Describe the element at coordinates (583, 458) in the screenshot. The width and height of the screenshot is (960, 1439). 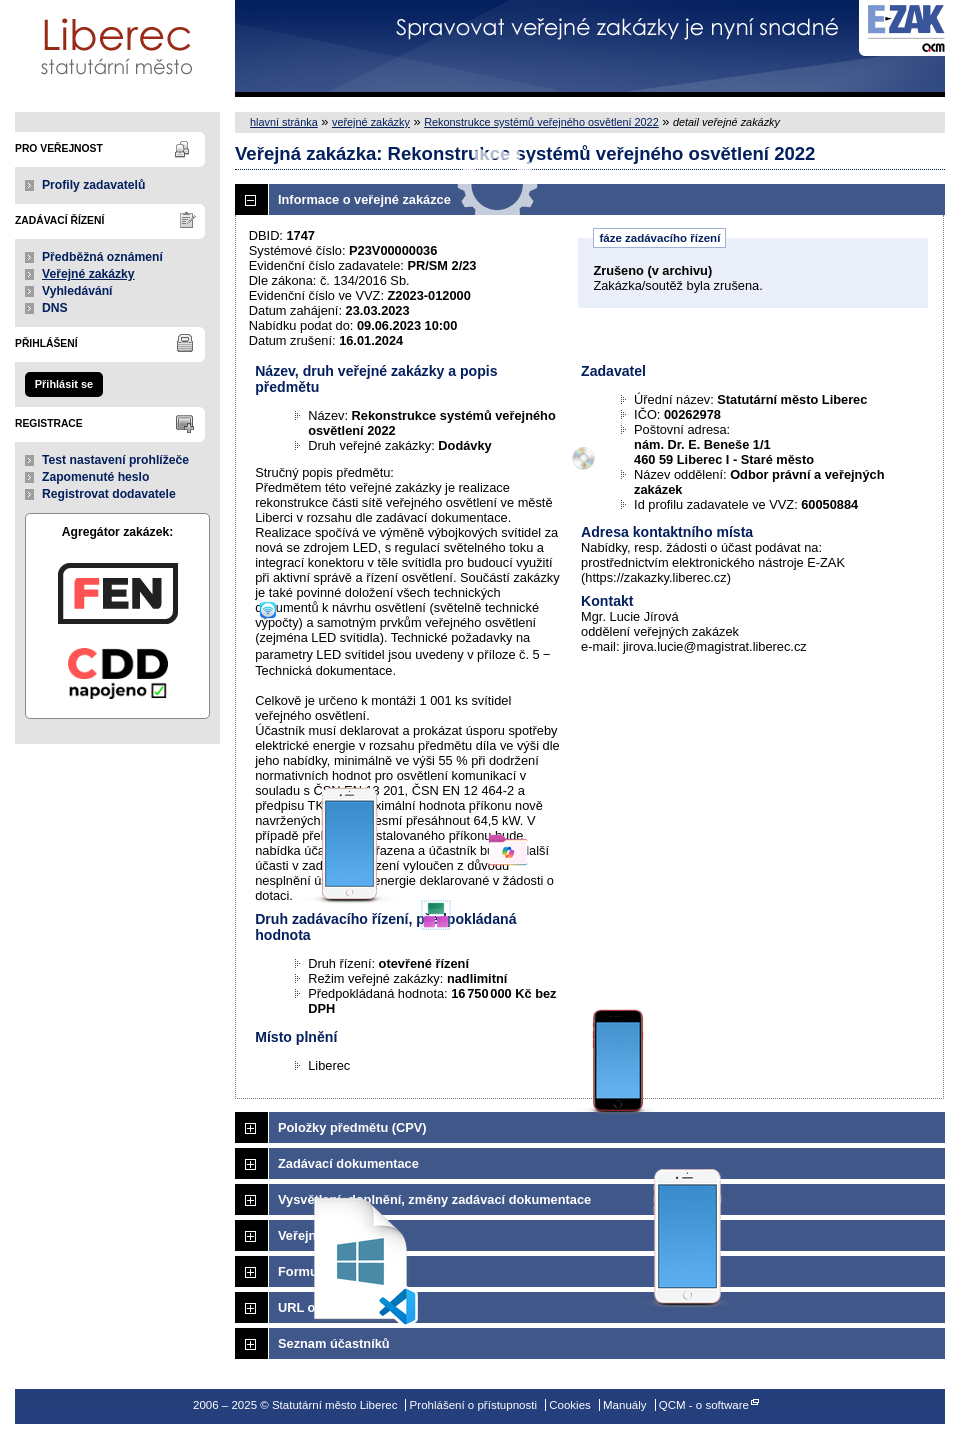
I see `burn files to a recordable CD` at that location.